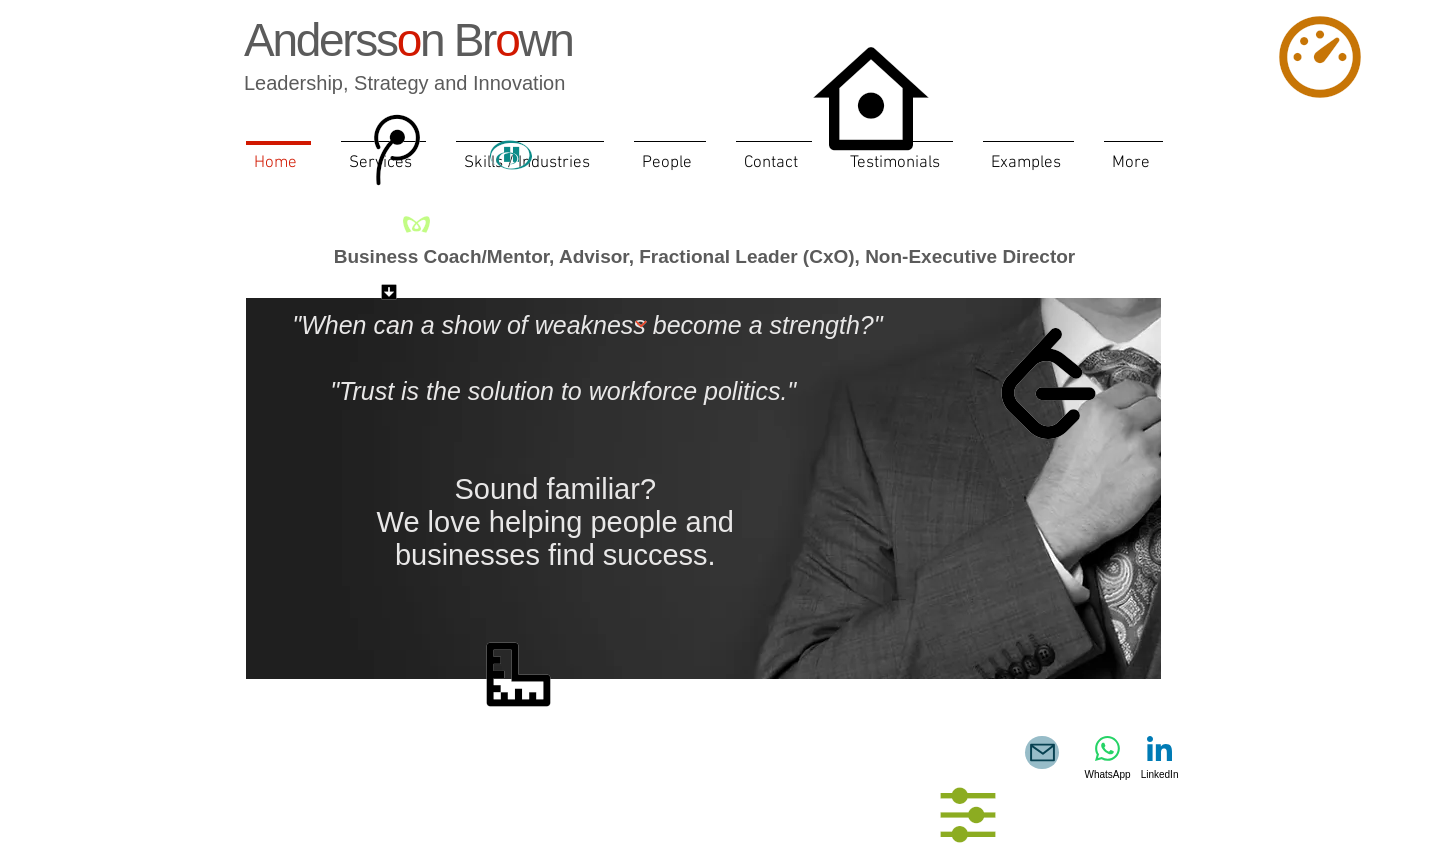 Image resolution: width=1440 pixels, height=849 pixels. What do you see at coordinates (871, 103) in the screenshot?
I see `navigate to home screen` at bounding box center [871, 103].